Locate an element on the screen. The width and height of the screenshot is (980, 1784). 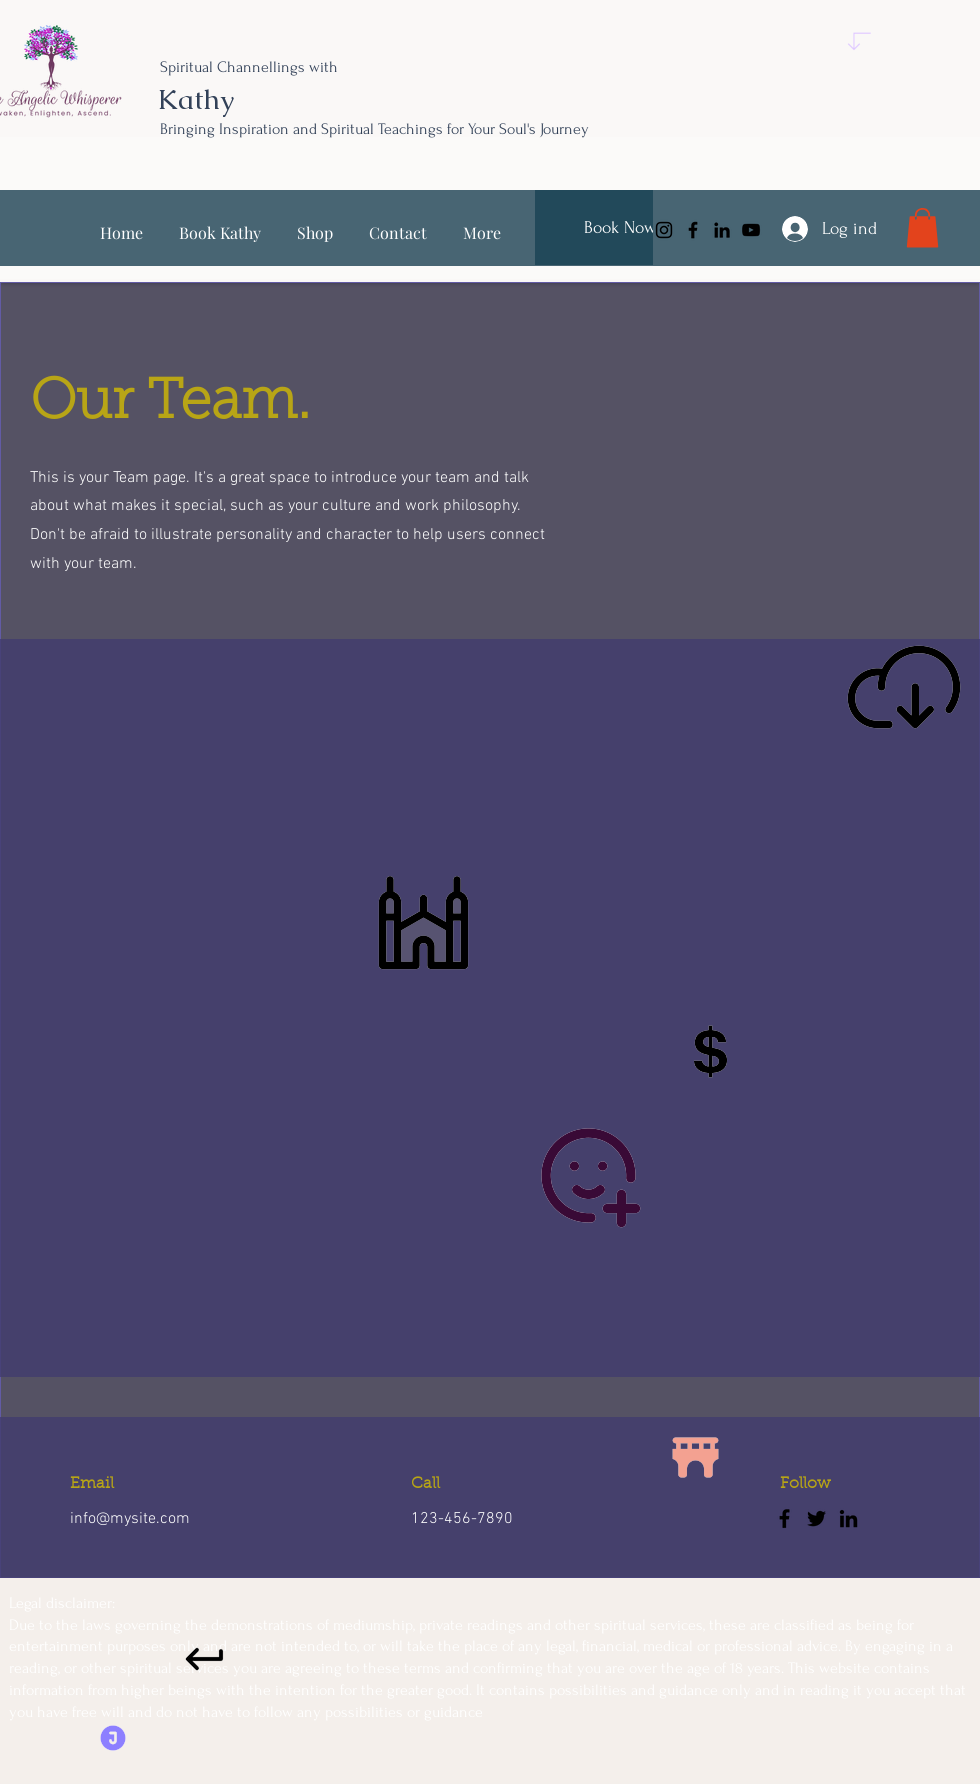
download from cloud storage is located at coordinates (904, 687).